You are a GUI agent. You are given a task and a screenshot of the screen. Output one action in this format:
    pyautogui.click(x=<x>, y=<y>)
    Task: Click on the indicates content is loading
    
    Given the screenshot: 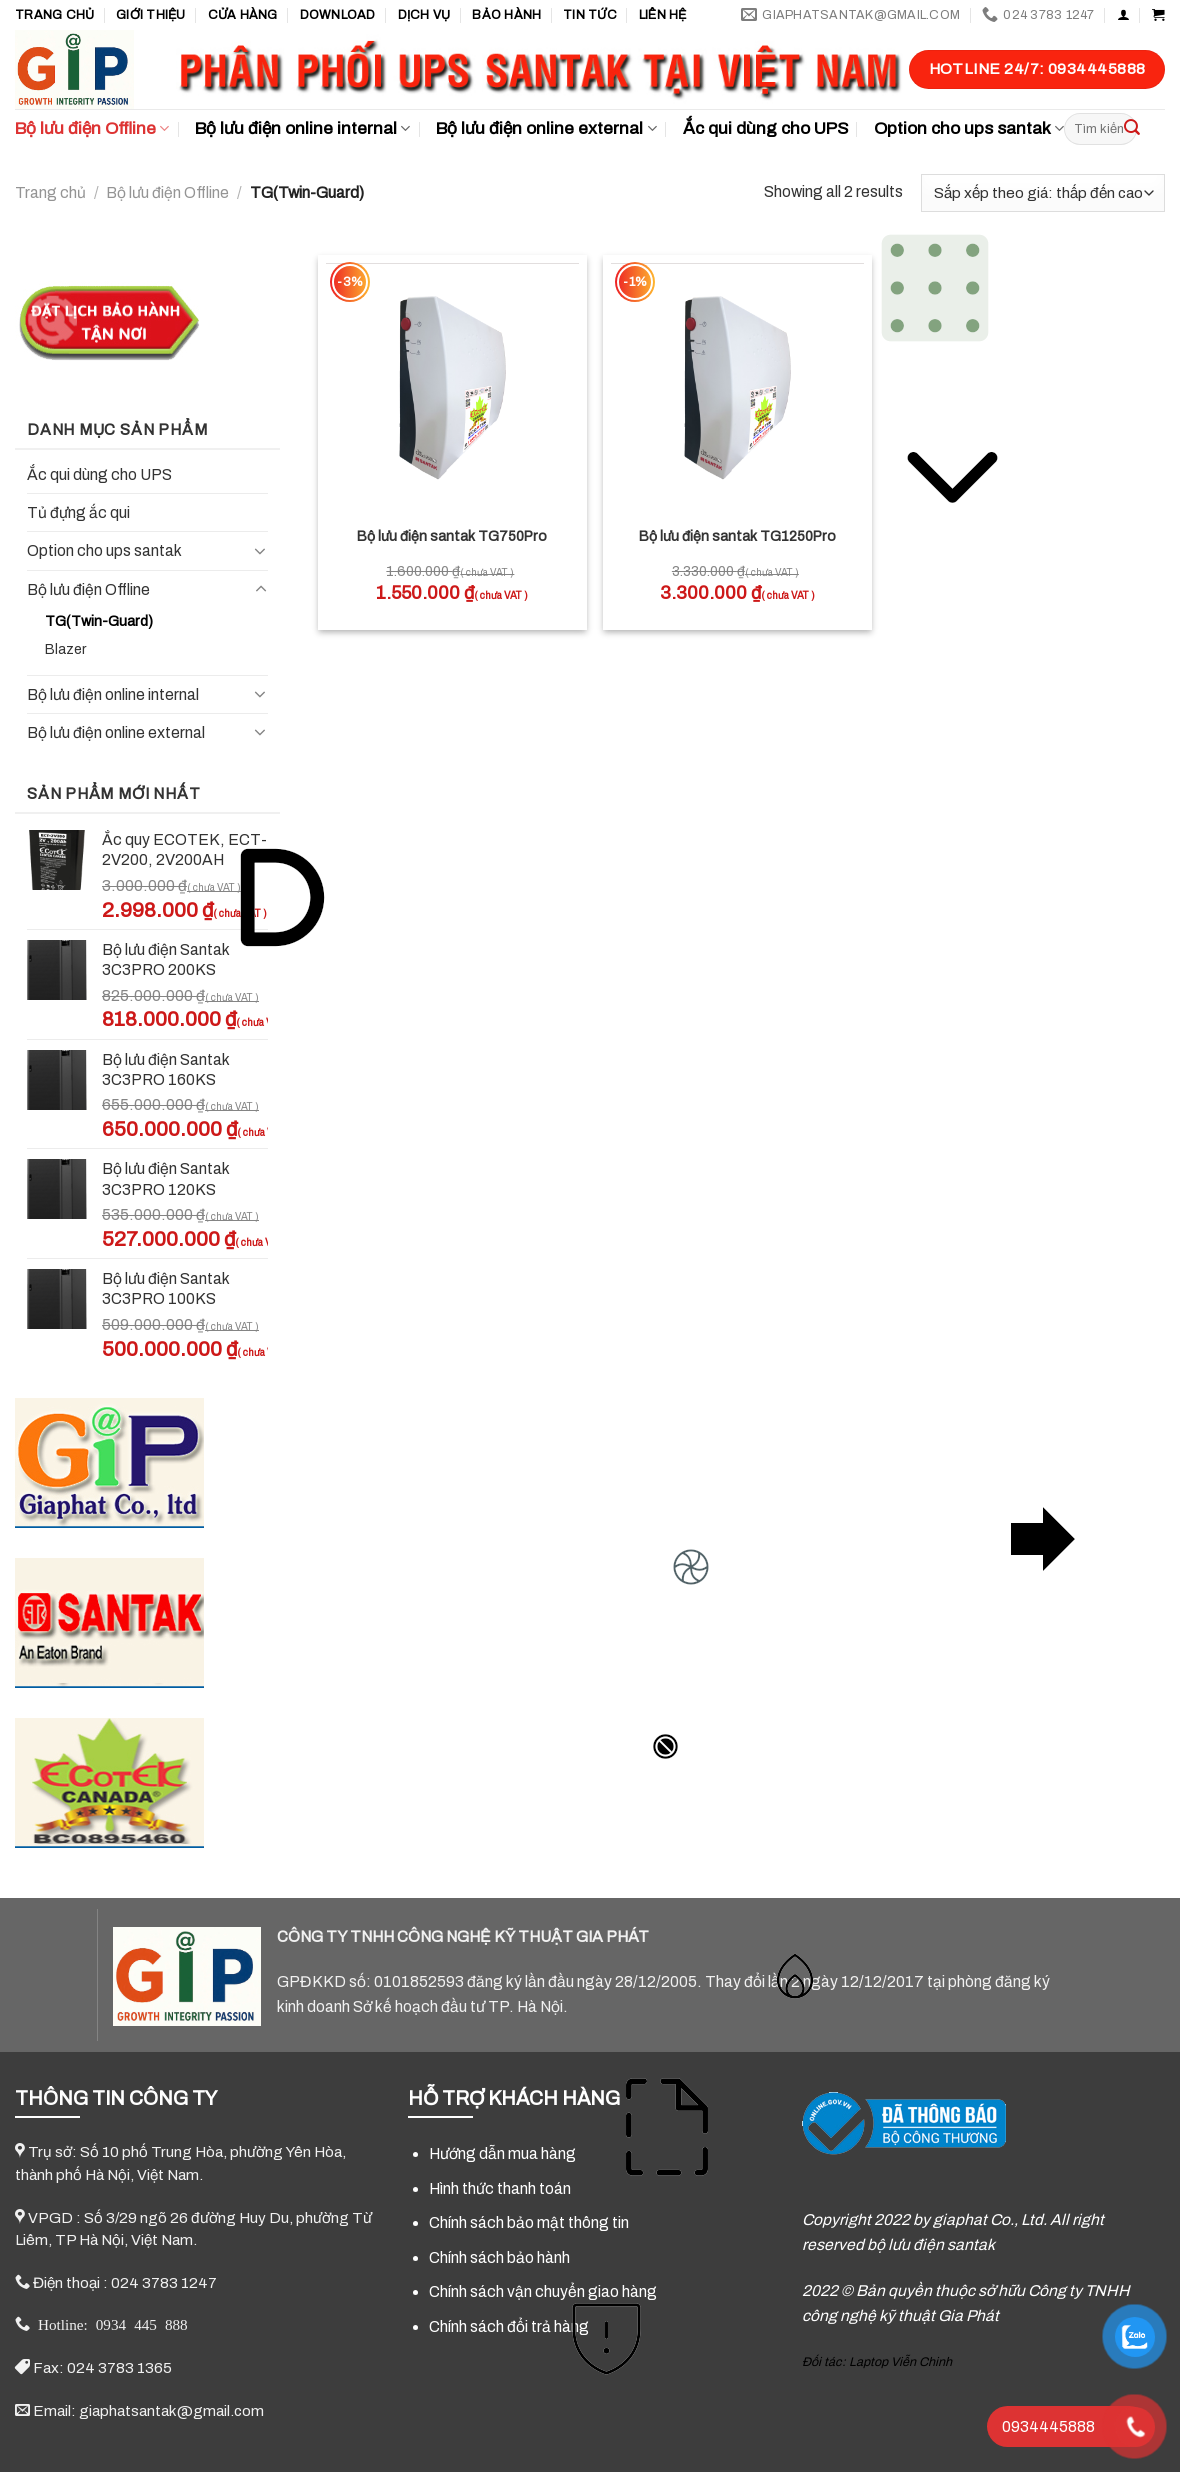 What is the action you would take?
    pyautogui.click(x=691, y=1567)
    